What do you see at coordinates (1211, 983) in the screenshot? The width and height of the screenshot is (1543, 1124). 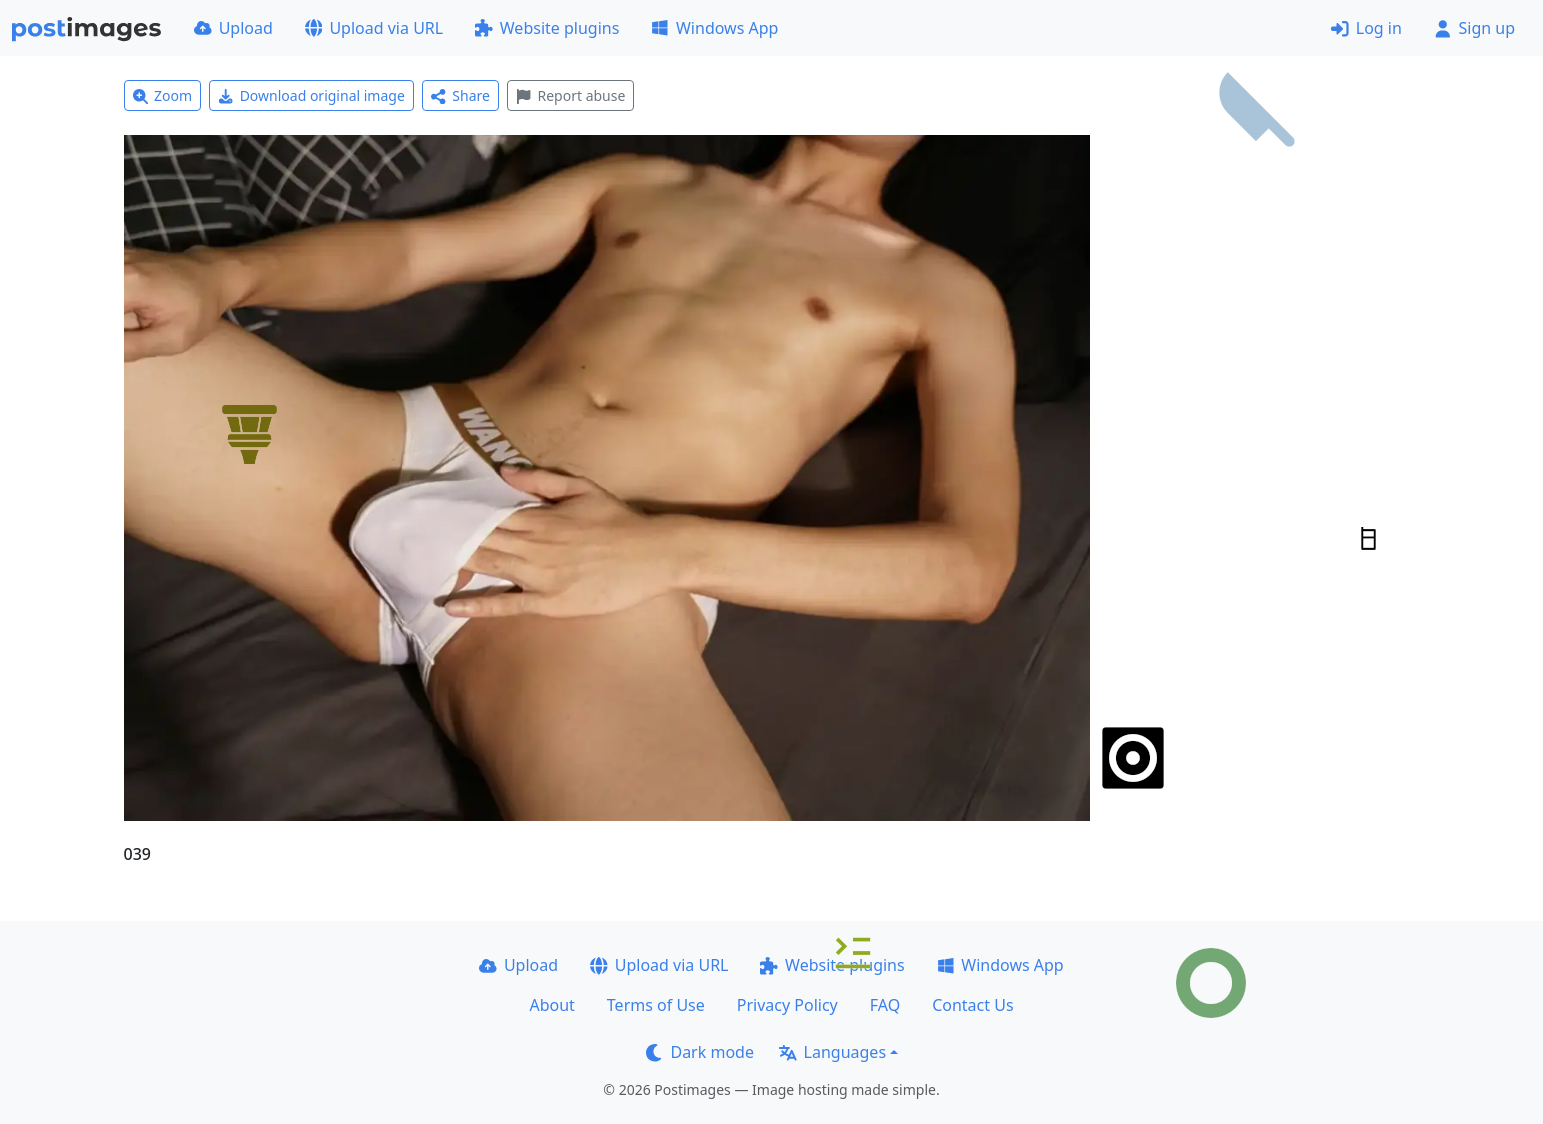 I see `indicates loading or processing in progress` at bounding box center [1211, 983].